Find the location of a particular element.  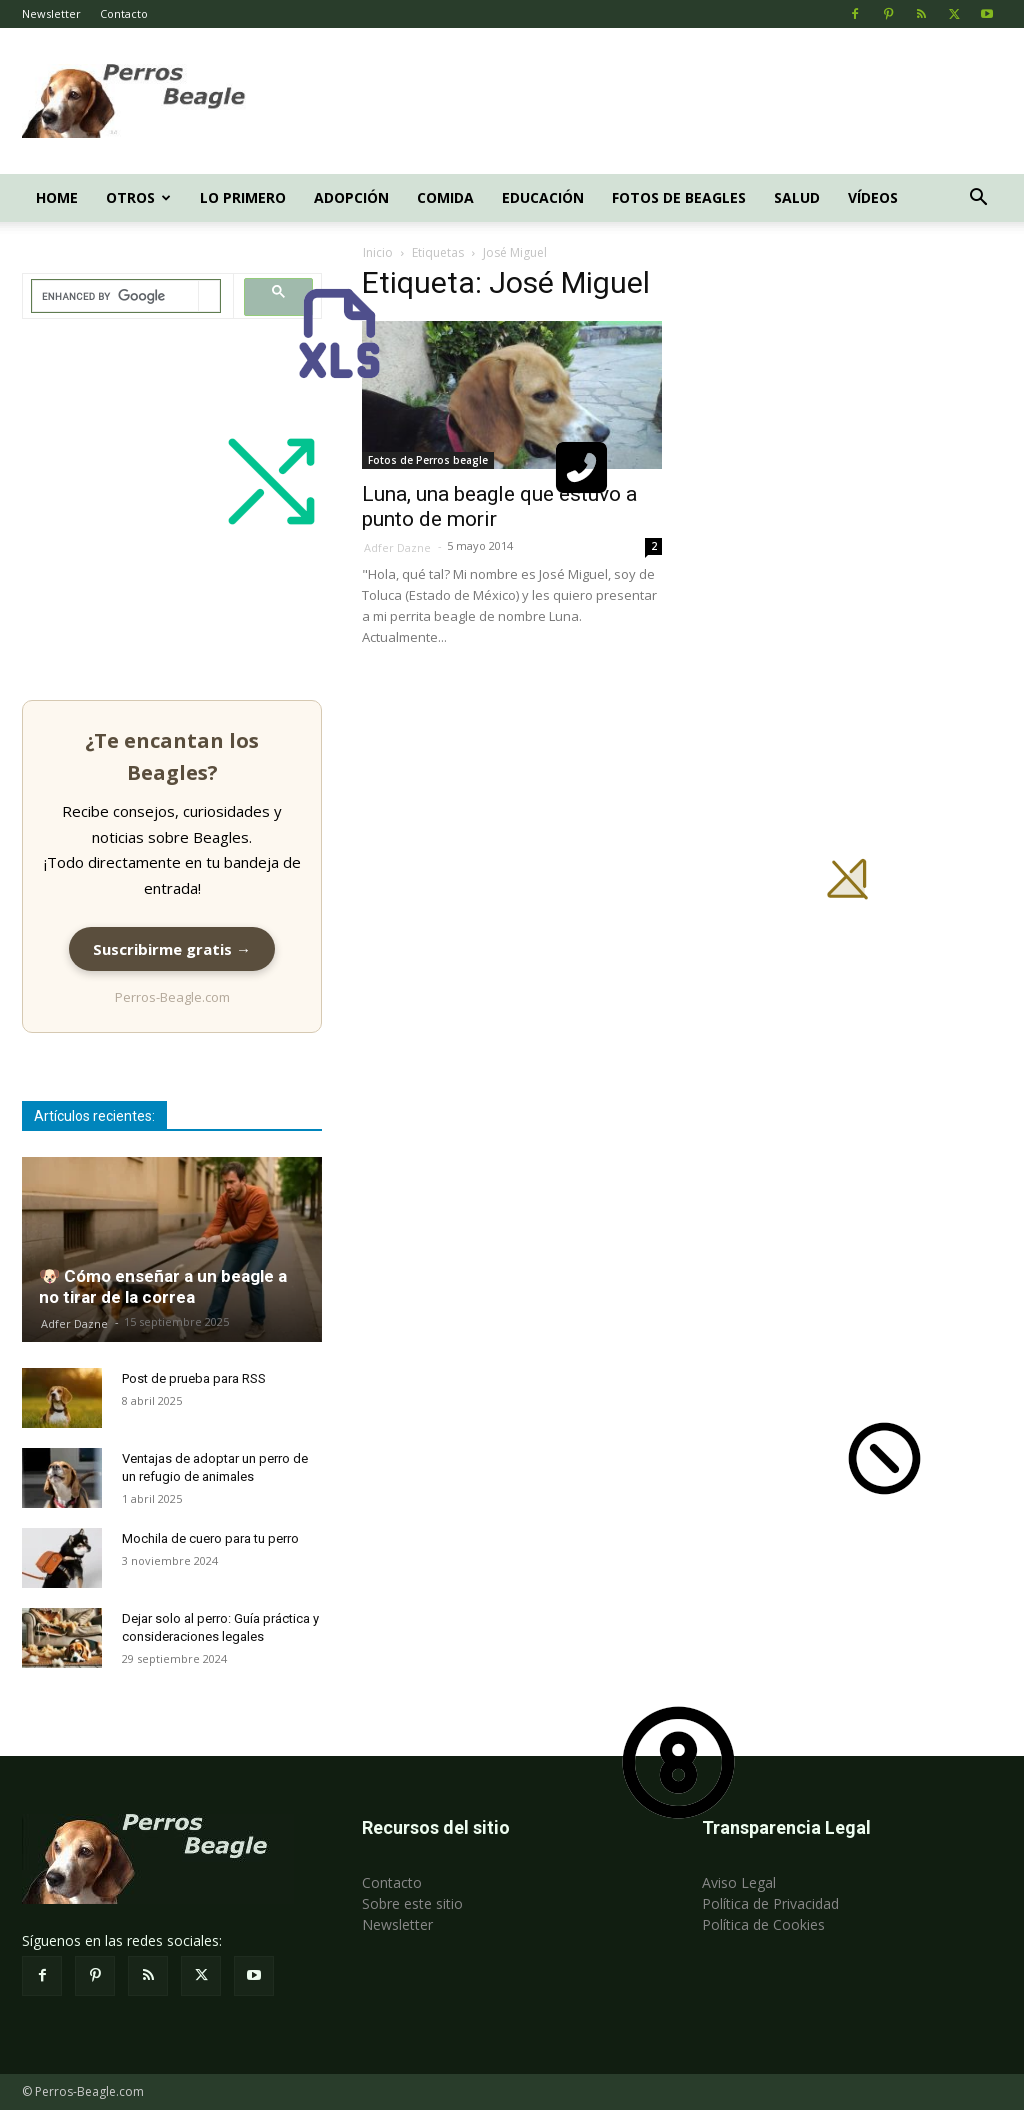

no cellular signal available is located at coordinates (850, 880).